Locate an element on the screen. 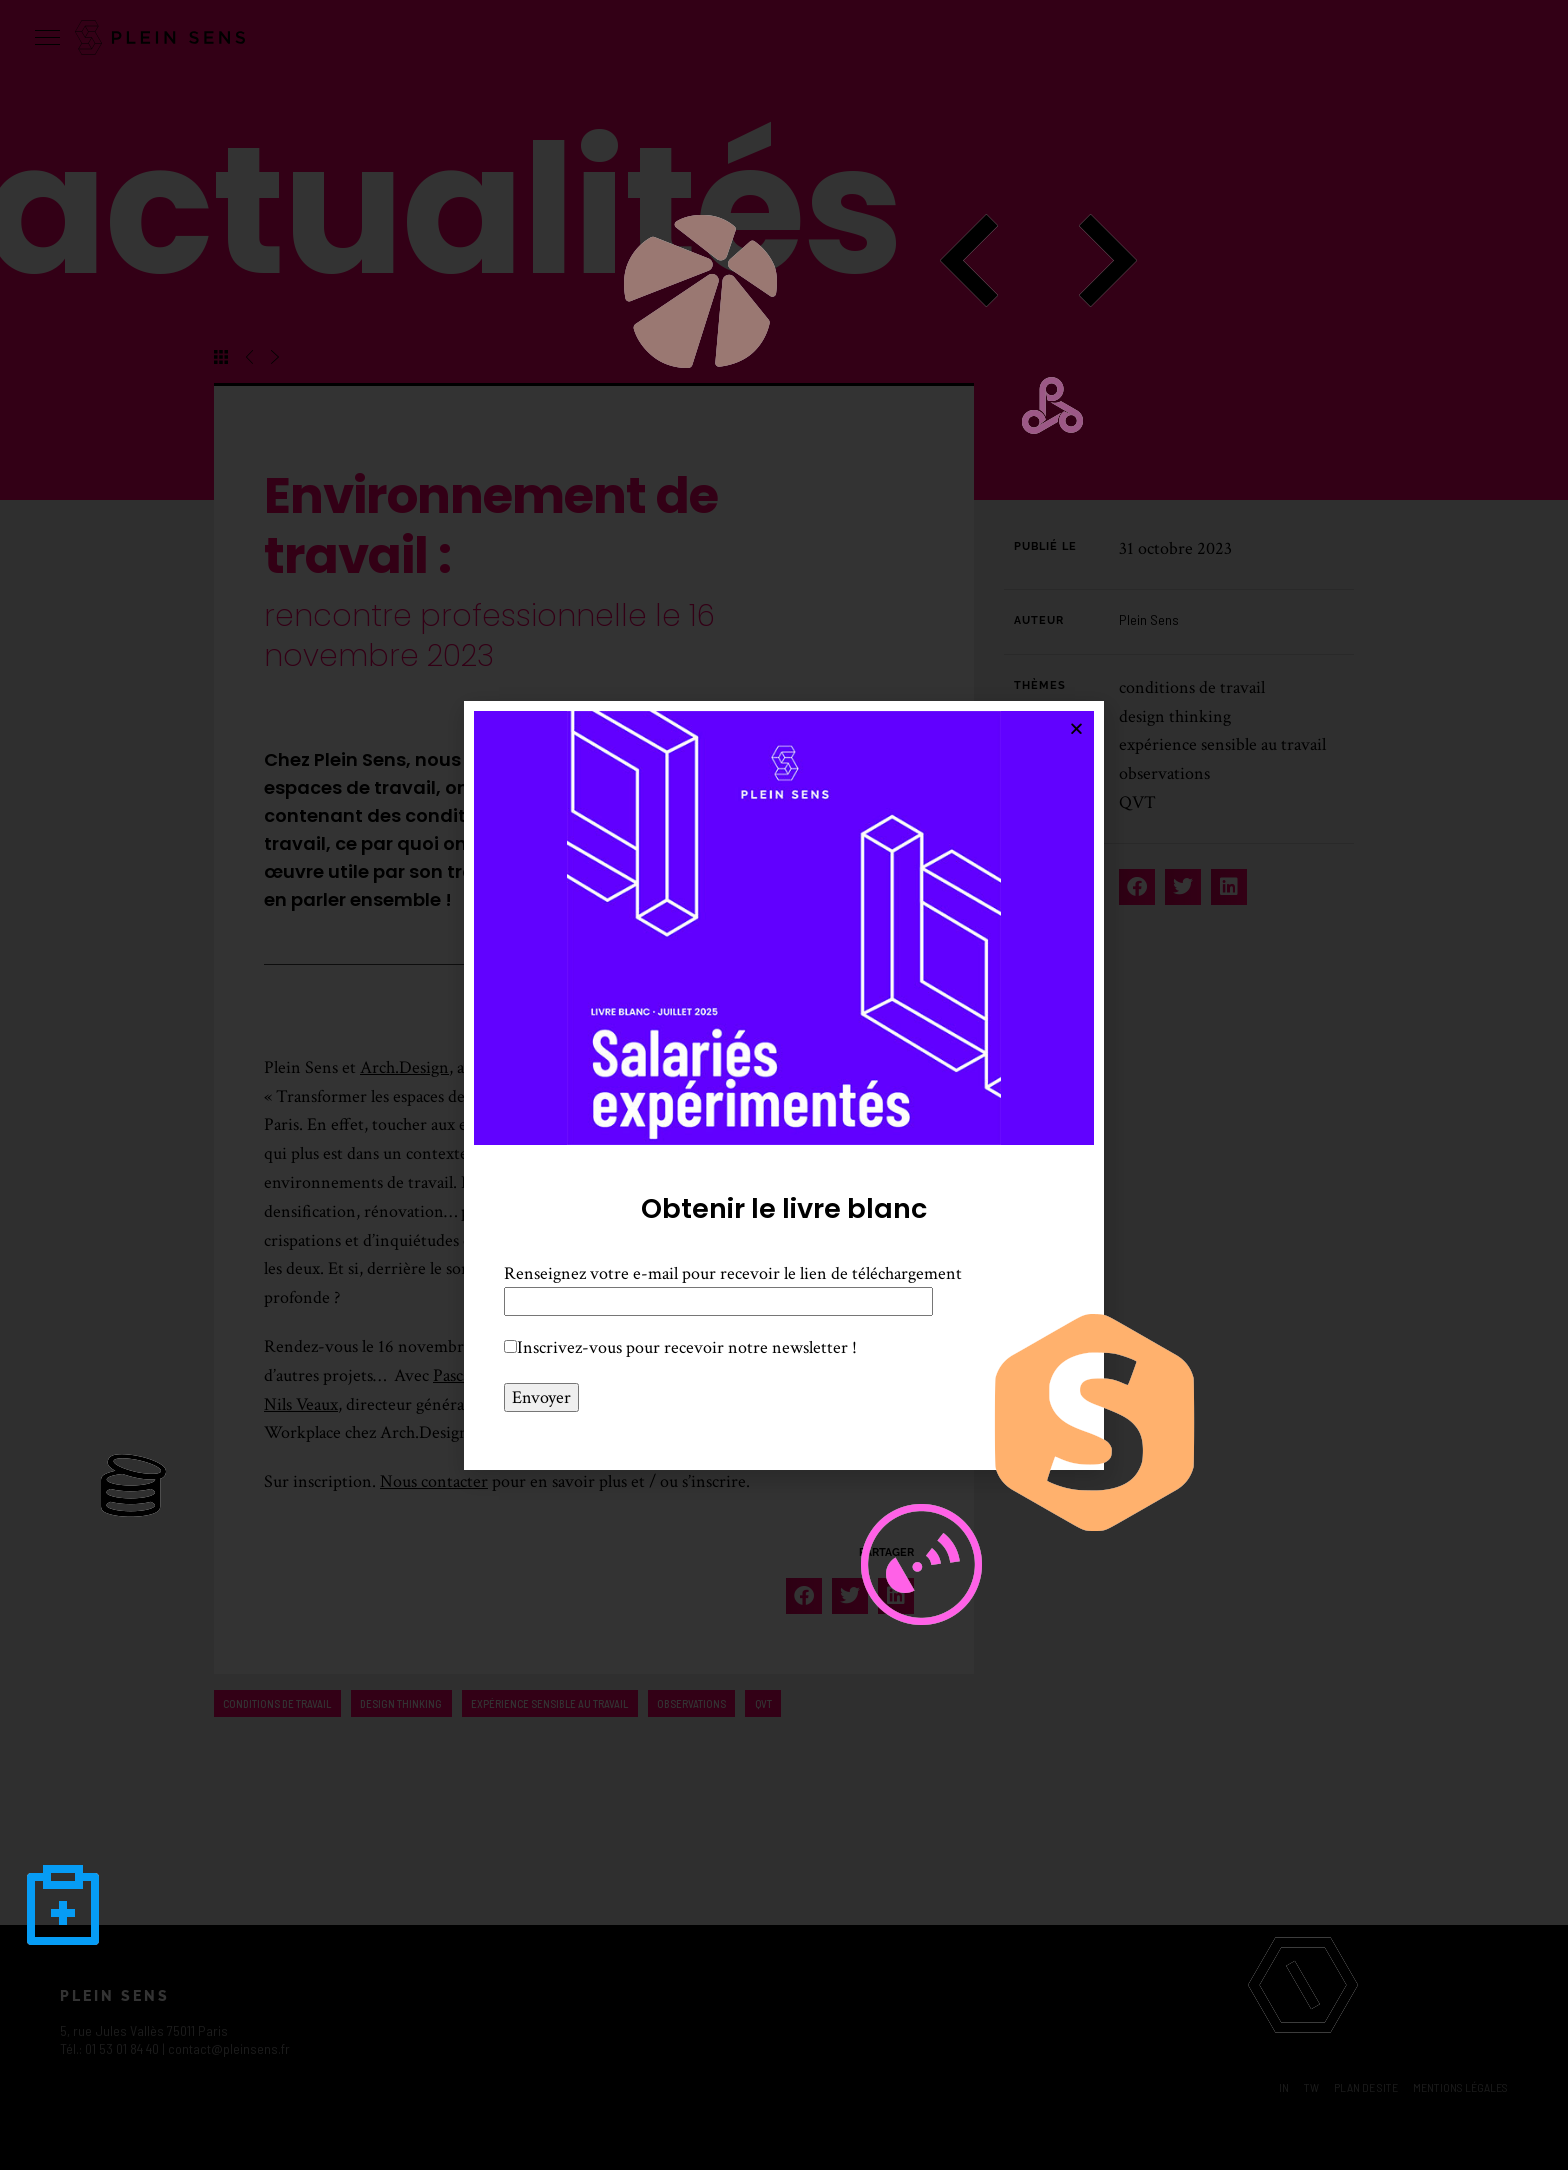 The height and width of the screenshot is (2170, 1568). access system settings is located at coordinates (1303, 1985).